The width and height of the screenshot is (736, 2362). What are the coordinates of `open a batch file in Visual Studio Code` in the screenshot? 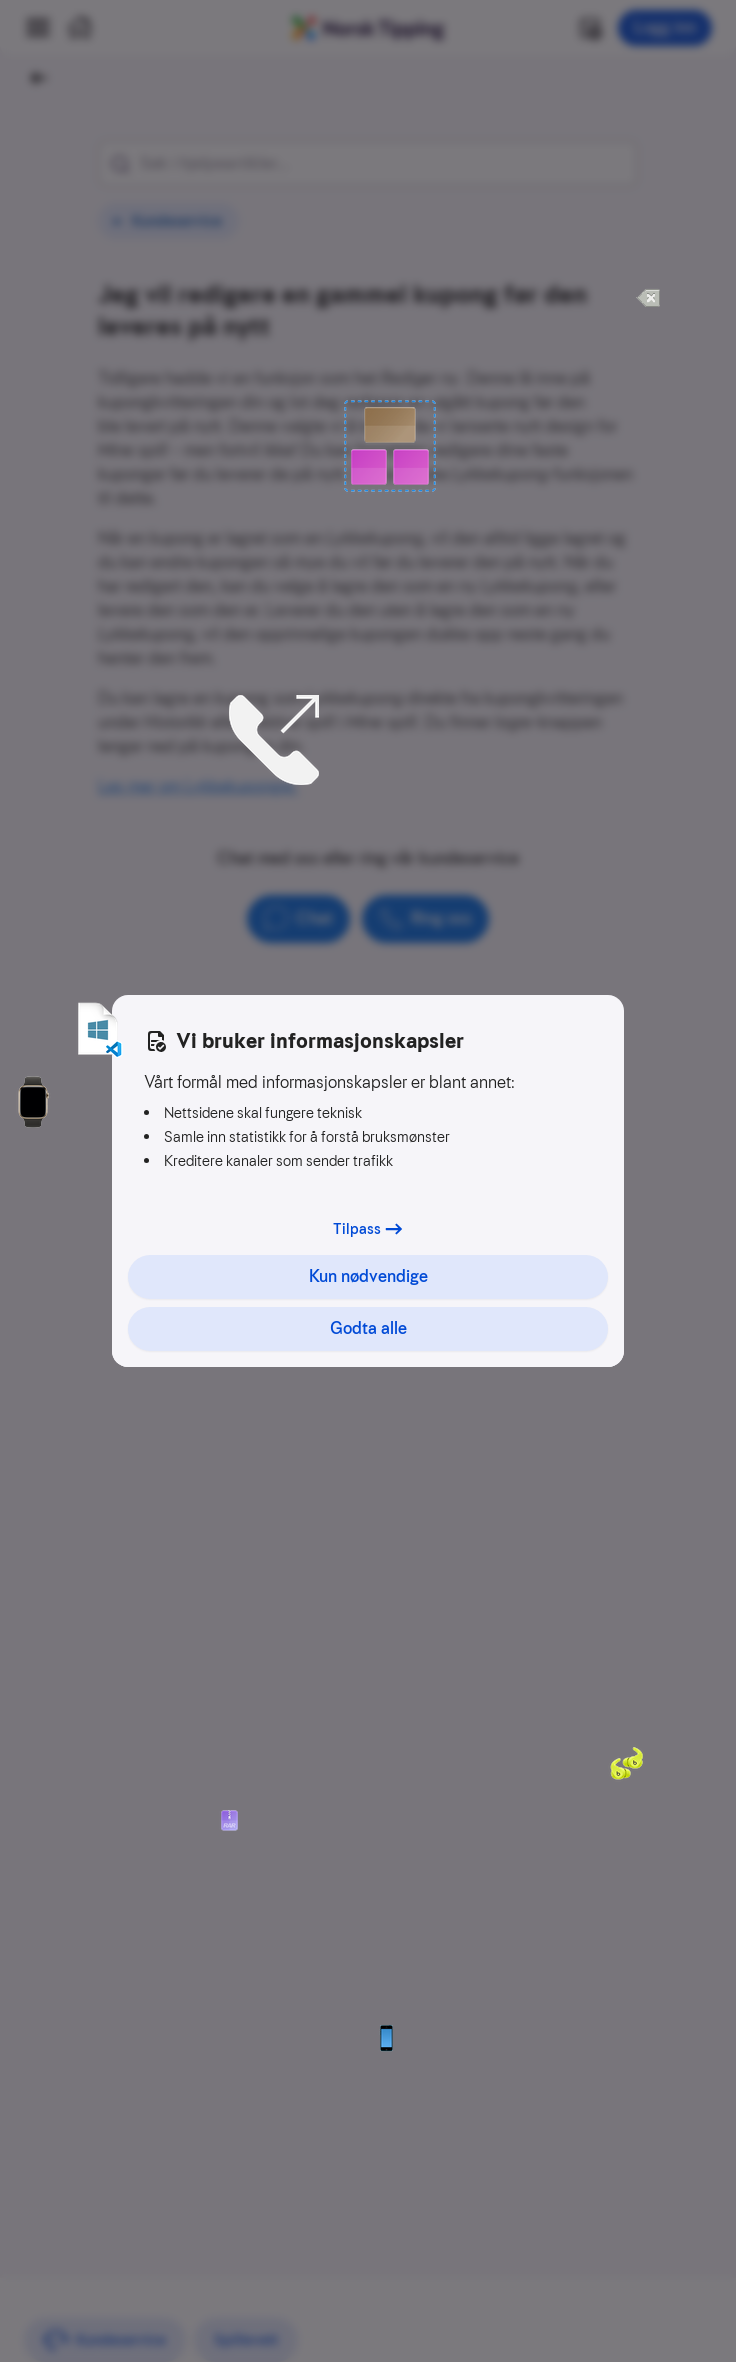 It's located at (98, 1030).